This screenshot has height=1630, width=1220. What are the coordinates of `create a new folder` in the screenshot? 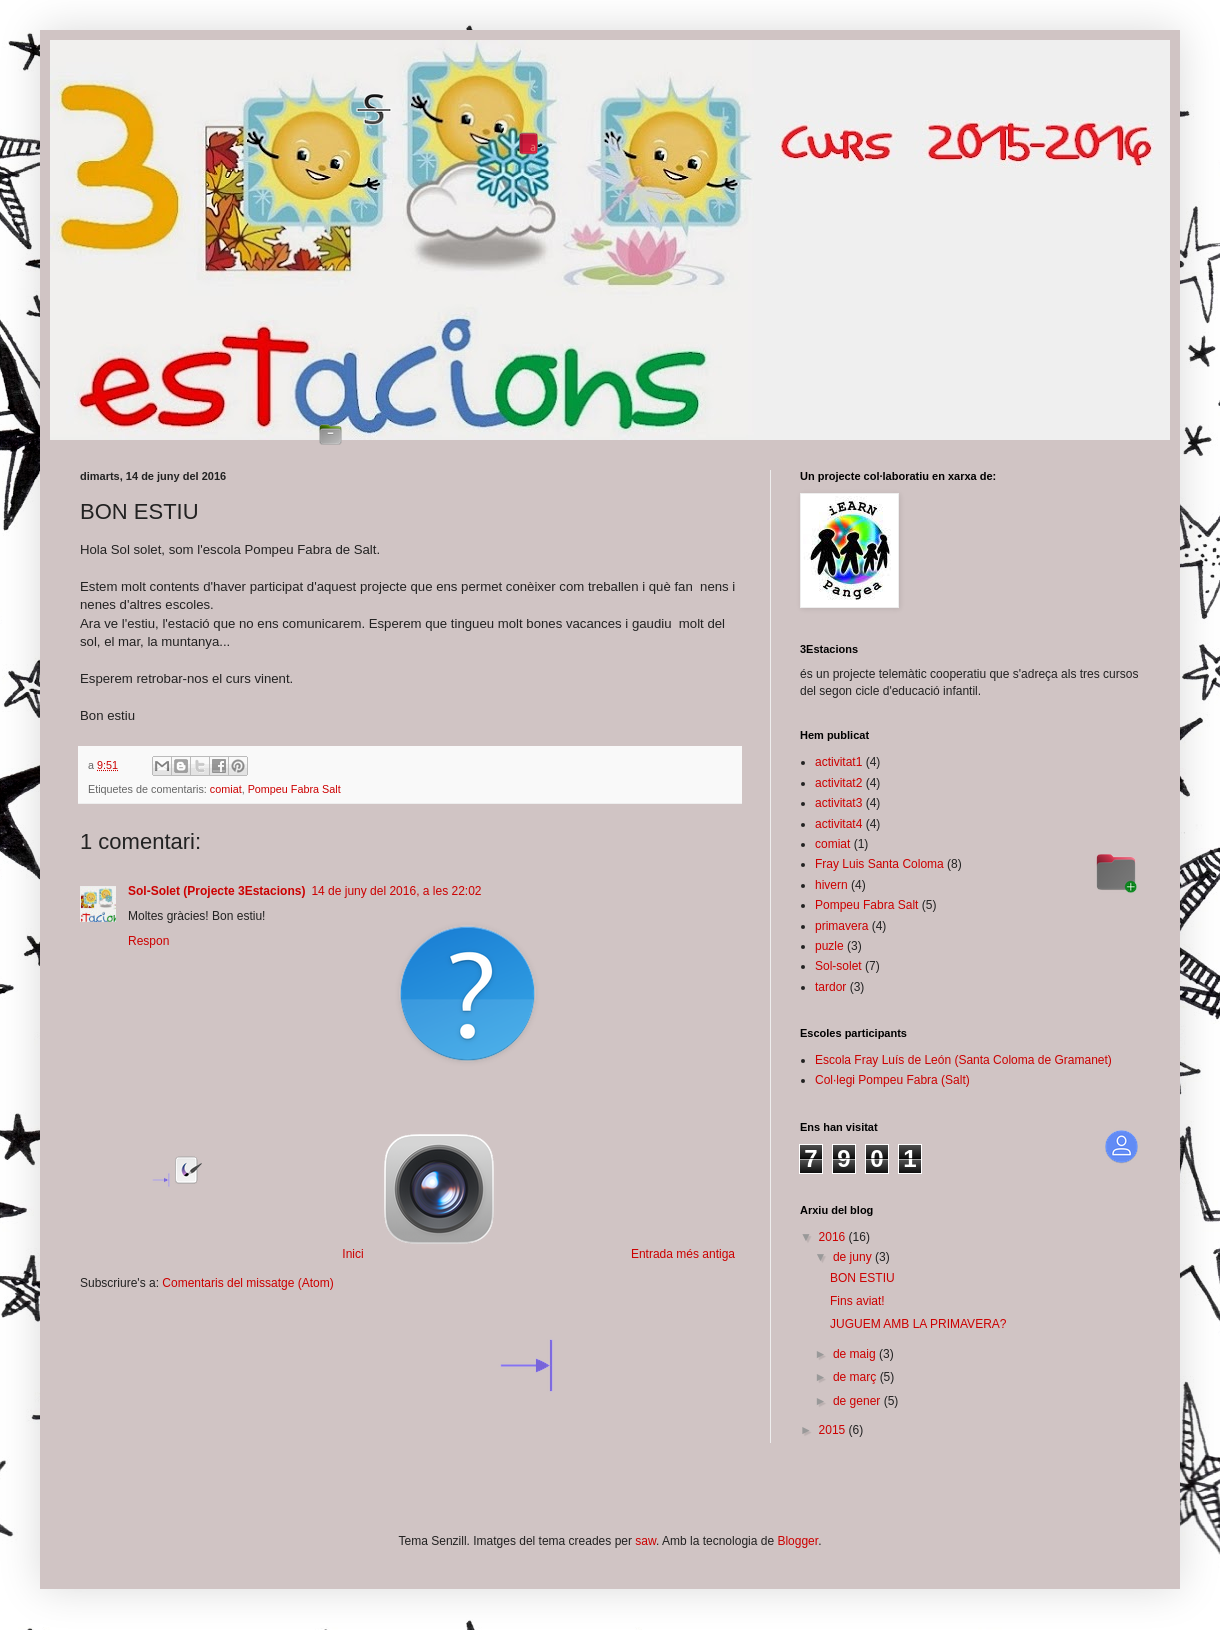 It's located at (1116, 872).